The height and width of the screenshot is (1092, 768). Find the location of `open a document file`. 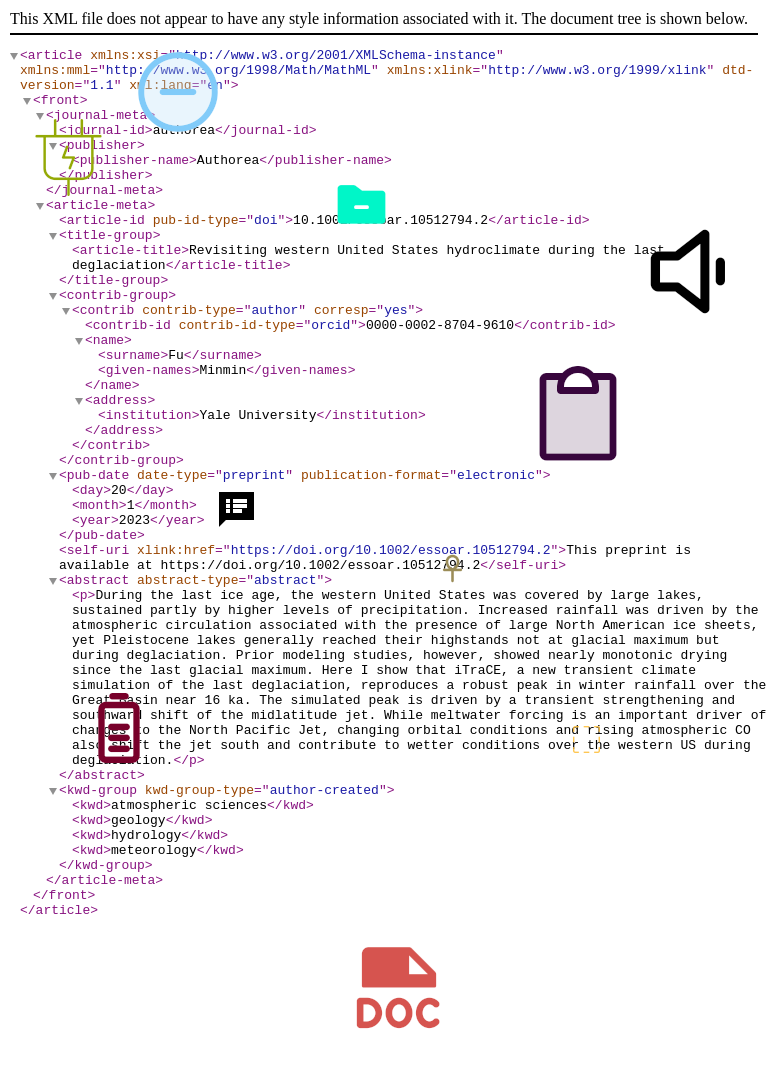

open a document file is located at coordinates (399, 991).